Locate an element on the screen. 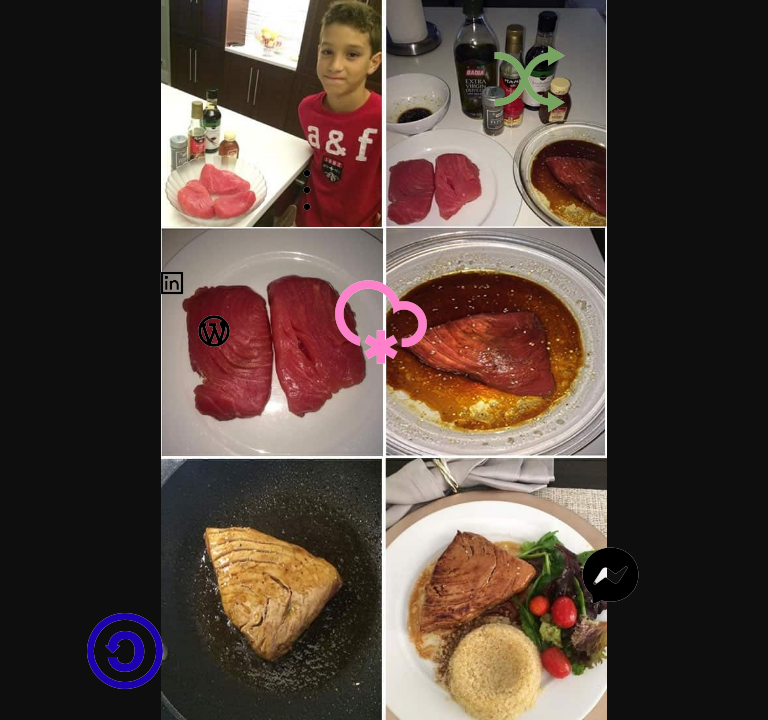  open facebook messenger is located at coordinates (610, 575).